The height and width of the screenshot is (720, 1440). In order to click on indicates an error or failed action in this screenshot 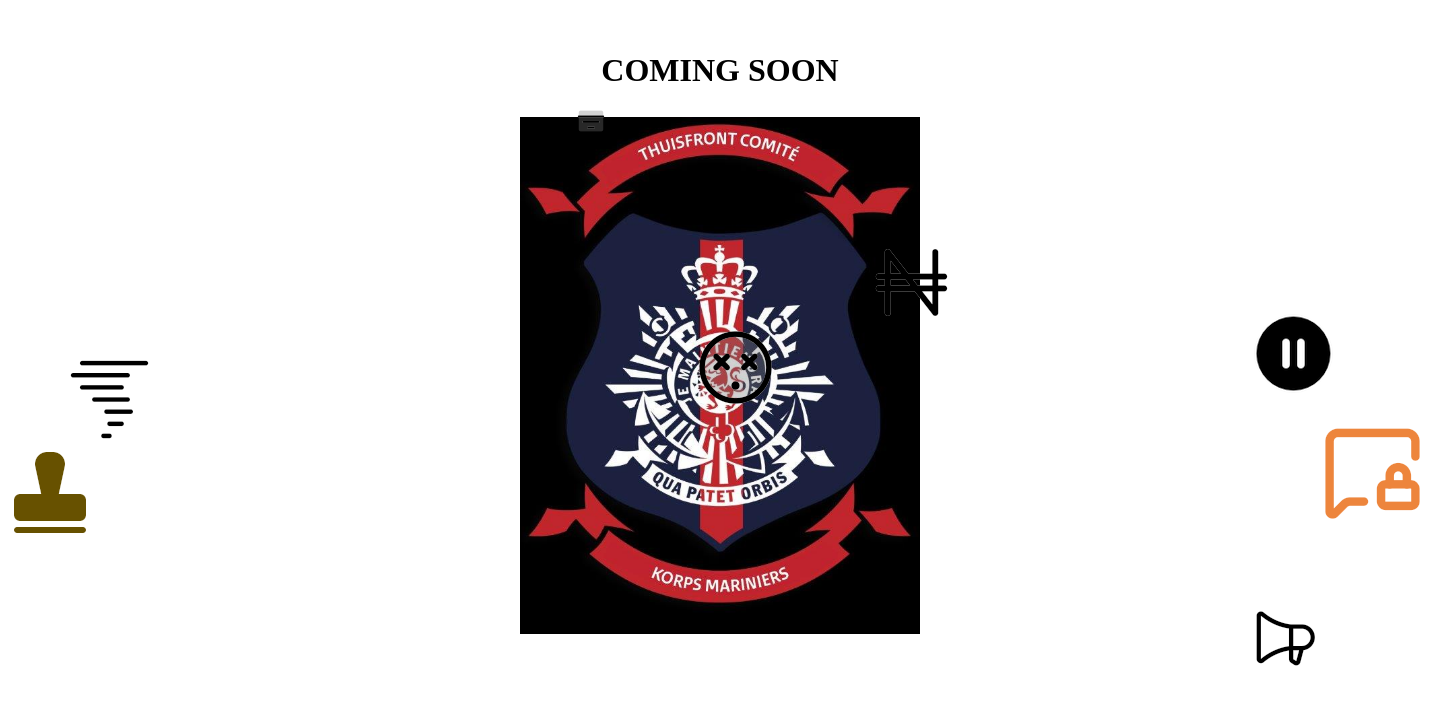, I will do `click(735, 367)`.